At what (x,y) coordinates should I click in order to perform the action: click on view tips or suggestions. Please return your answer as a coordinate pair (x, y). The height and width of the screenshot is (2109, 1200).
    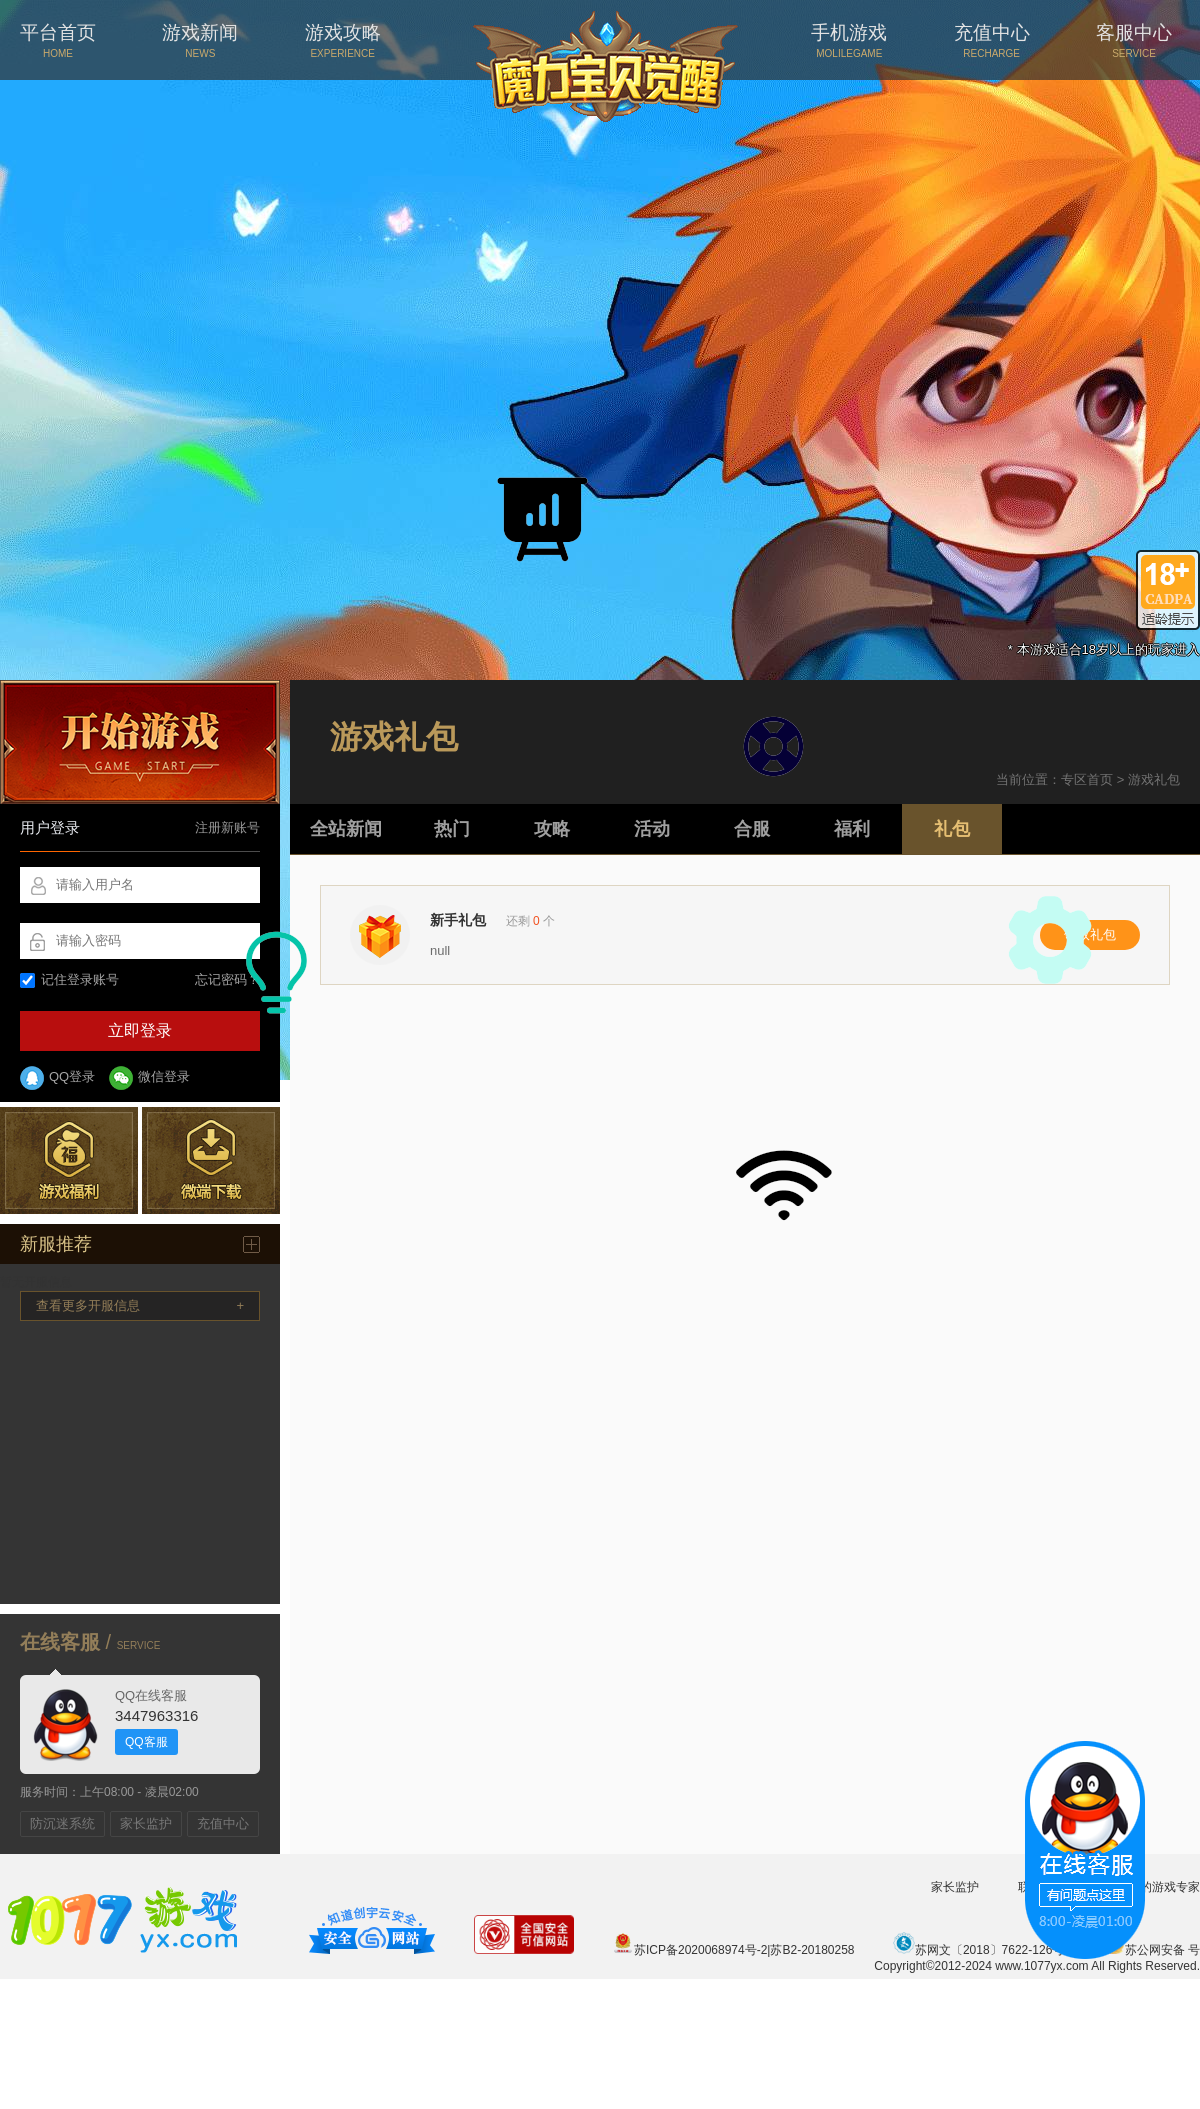
    Looking at the image, I should click on (276, 973).